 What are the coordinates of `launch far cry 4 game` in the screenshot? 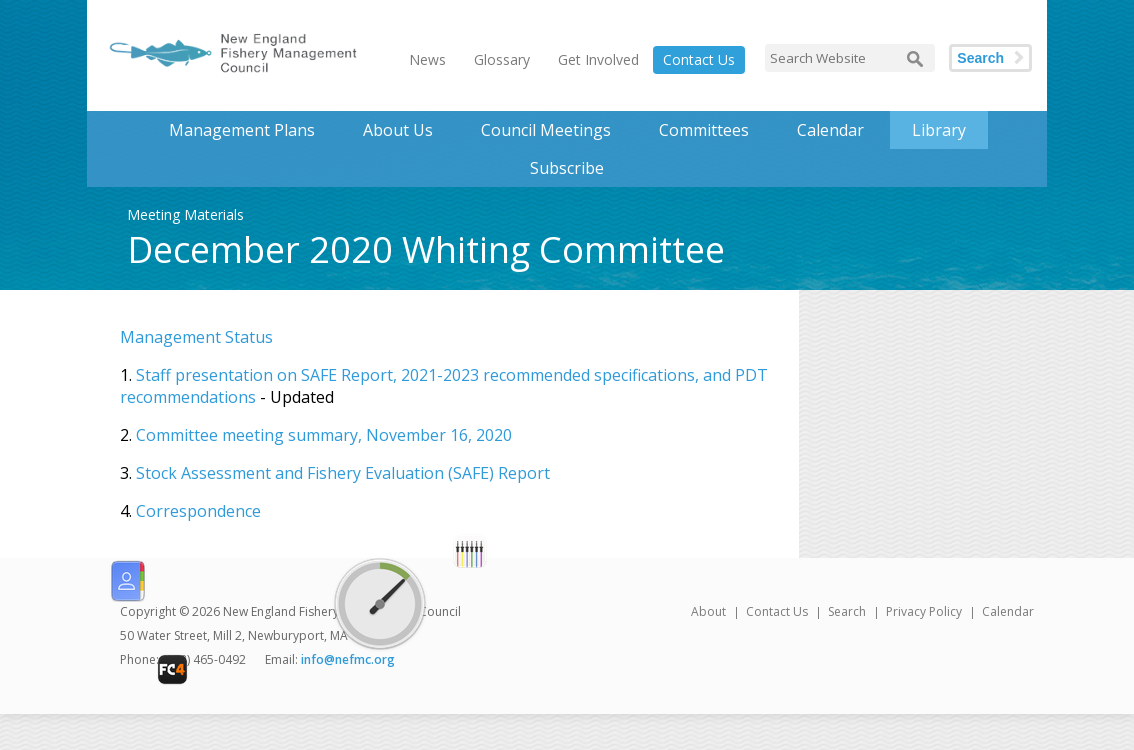 It's located at (172, 669).